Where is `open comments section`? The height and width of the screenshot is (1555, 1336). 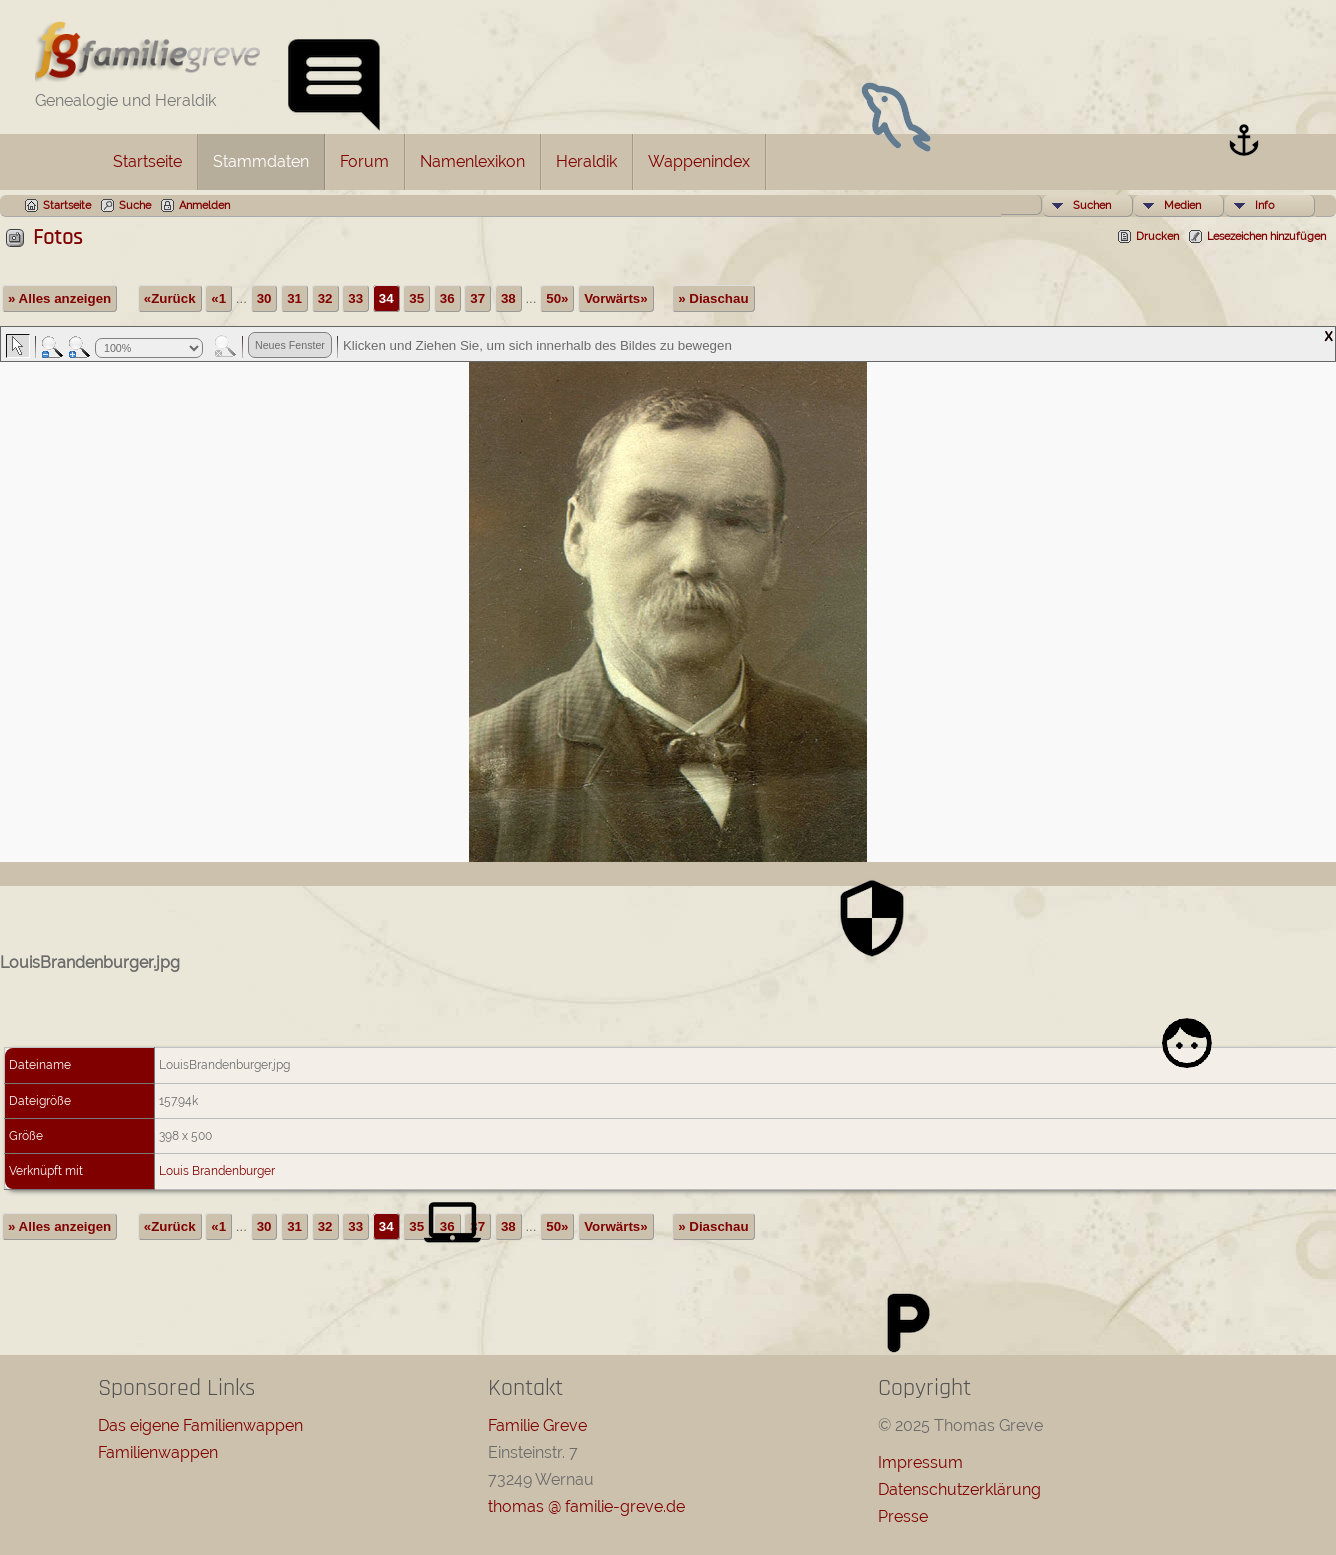 open comments section is located at coordinates (334, 85).